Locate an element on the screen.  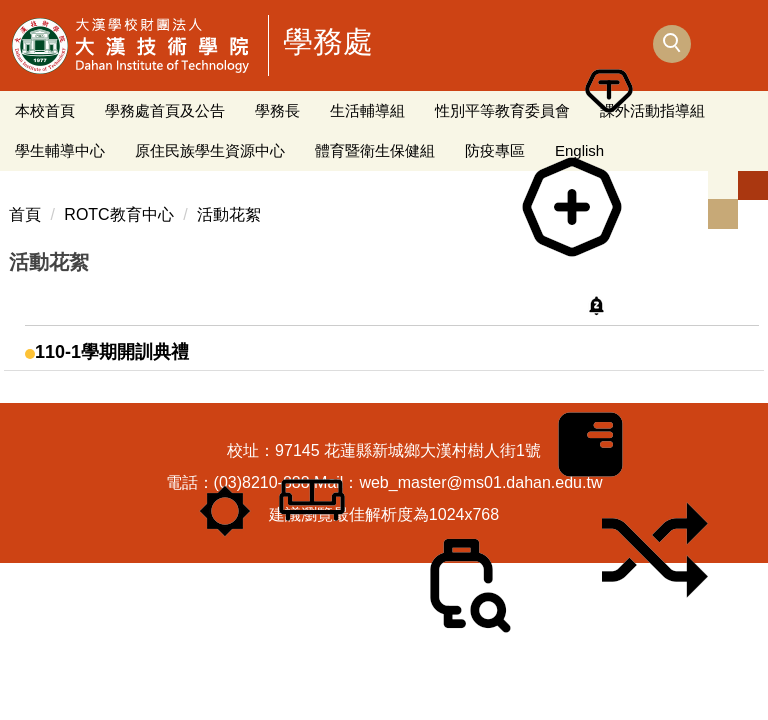
browse furniture or home decor is located at coordinates (312, 499).